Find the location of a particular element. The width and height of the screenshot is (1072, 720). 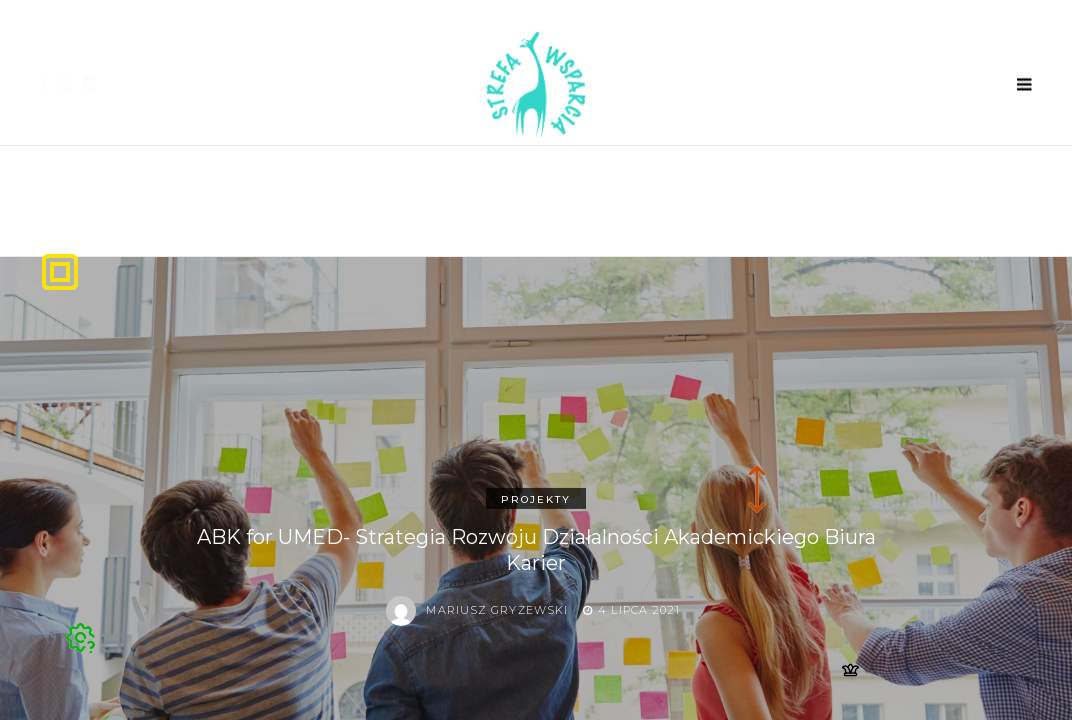

adjust vertical size or height is located at coordinates (757, 489).